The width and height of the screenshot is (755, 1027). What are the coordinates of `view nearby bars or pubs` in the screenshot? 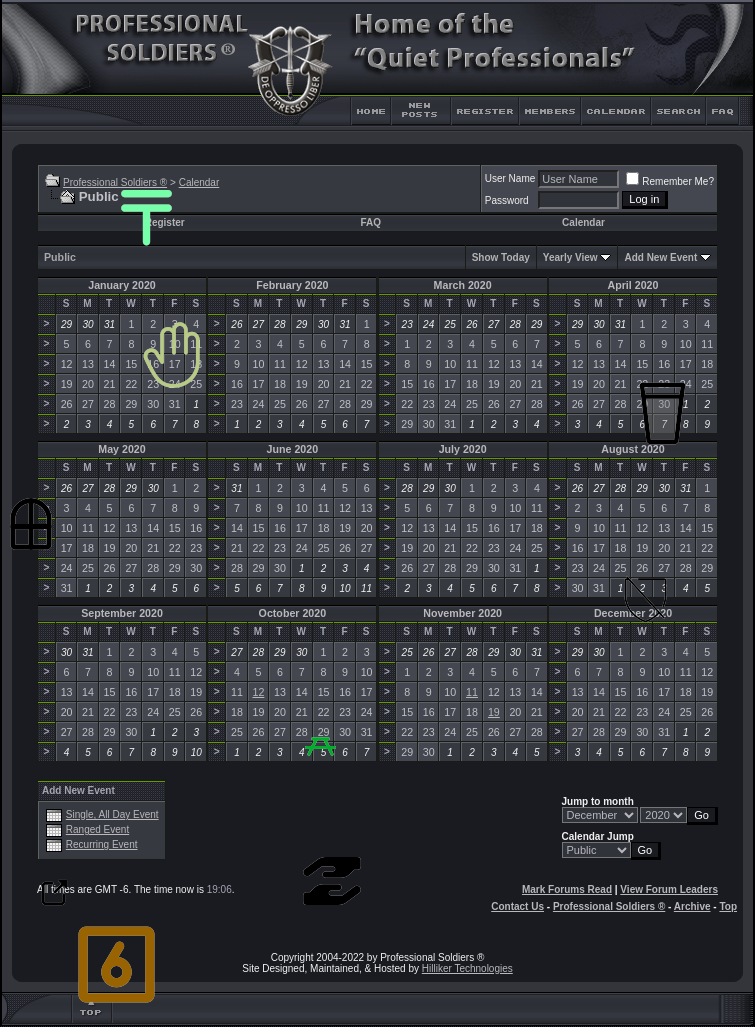 It's located at (662, 412).